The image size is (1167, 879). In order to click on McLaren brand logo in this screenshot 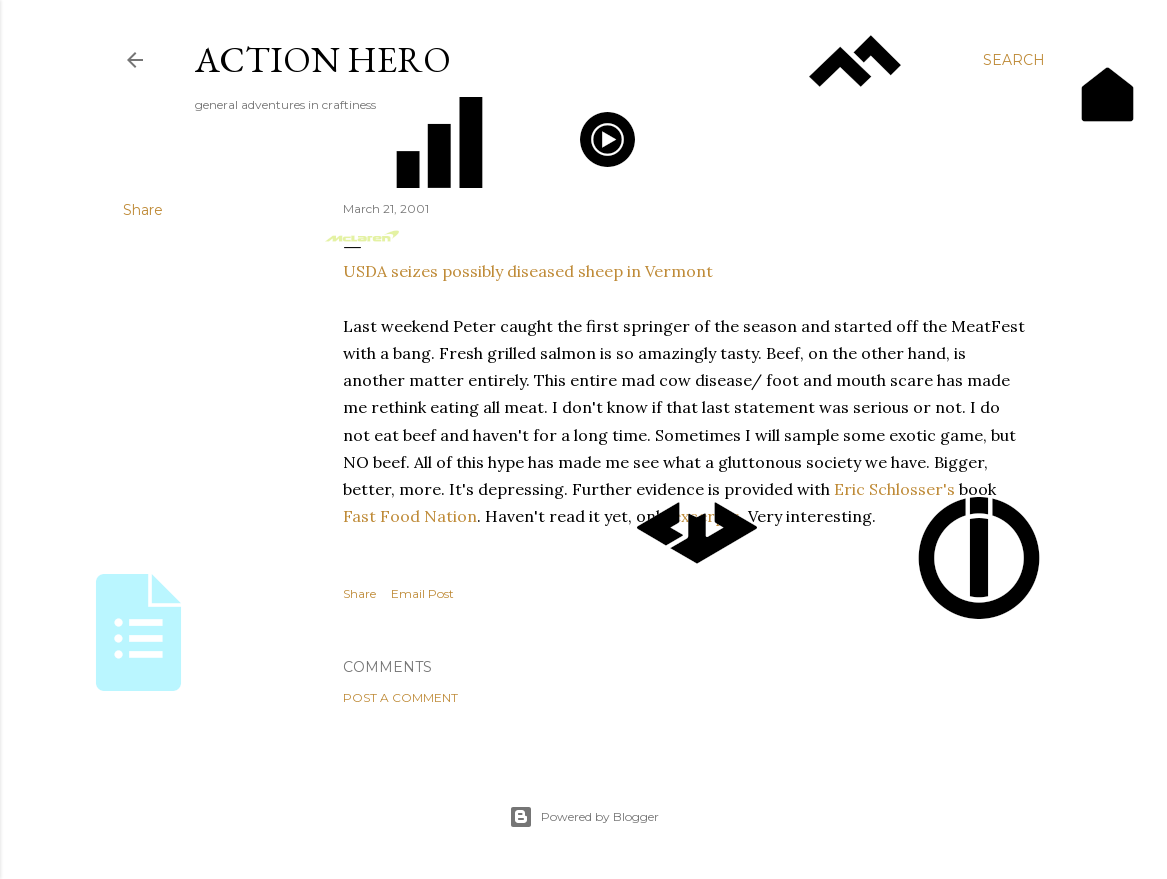, I will do `click(362, 236)`.